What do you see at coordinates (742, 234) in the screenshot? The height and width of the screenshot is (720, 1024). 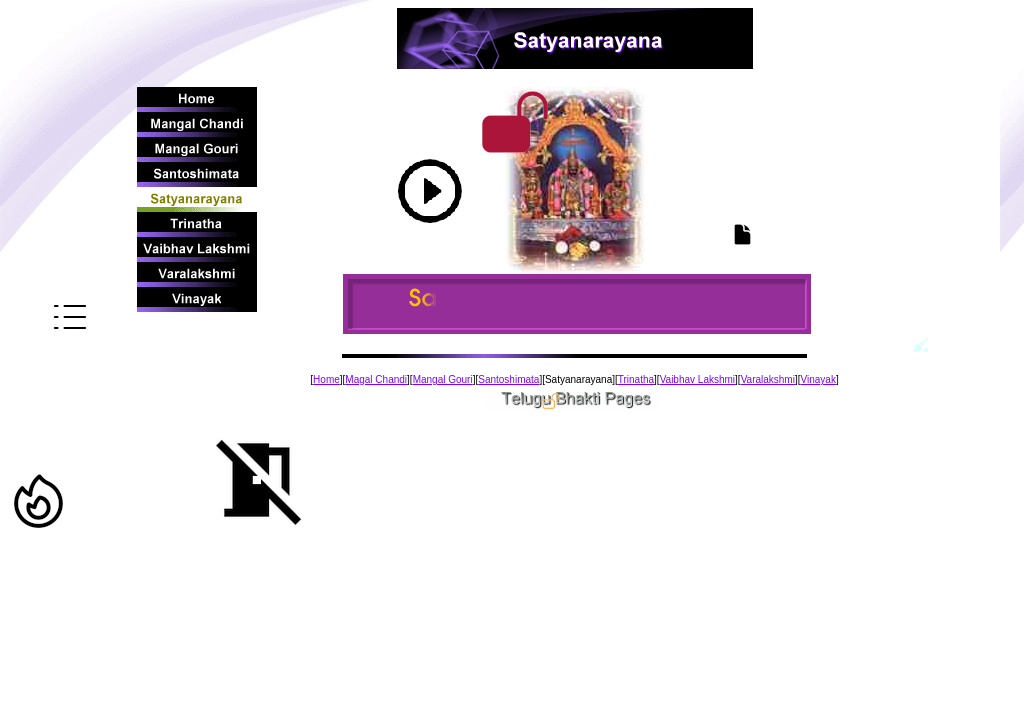 I see `view document or file` at bounding box center [742, 234].